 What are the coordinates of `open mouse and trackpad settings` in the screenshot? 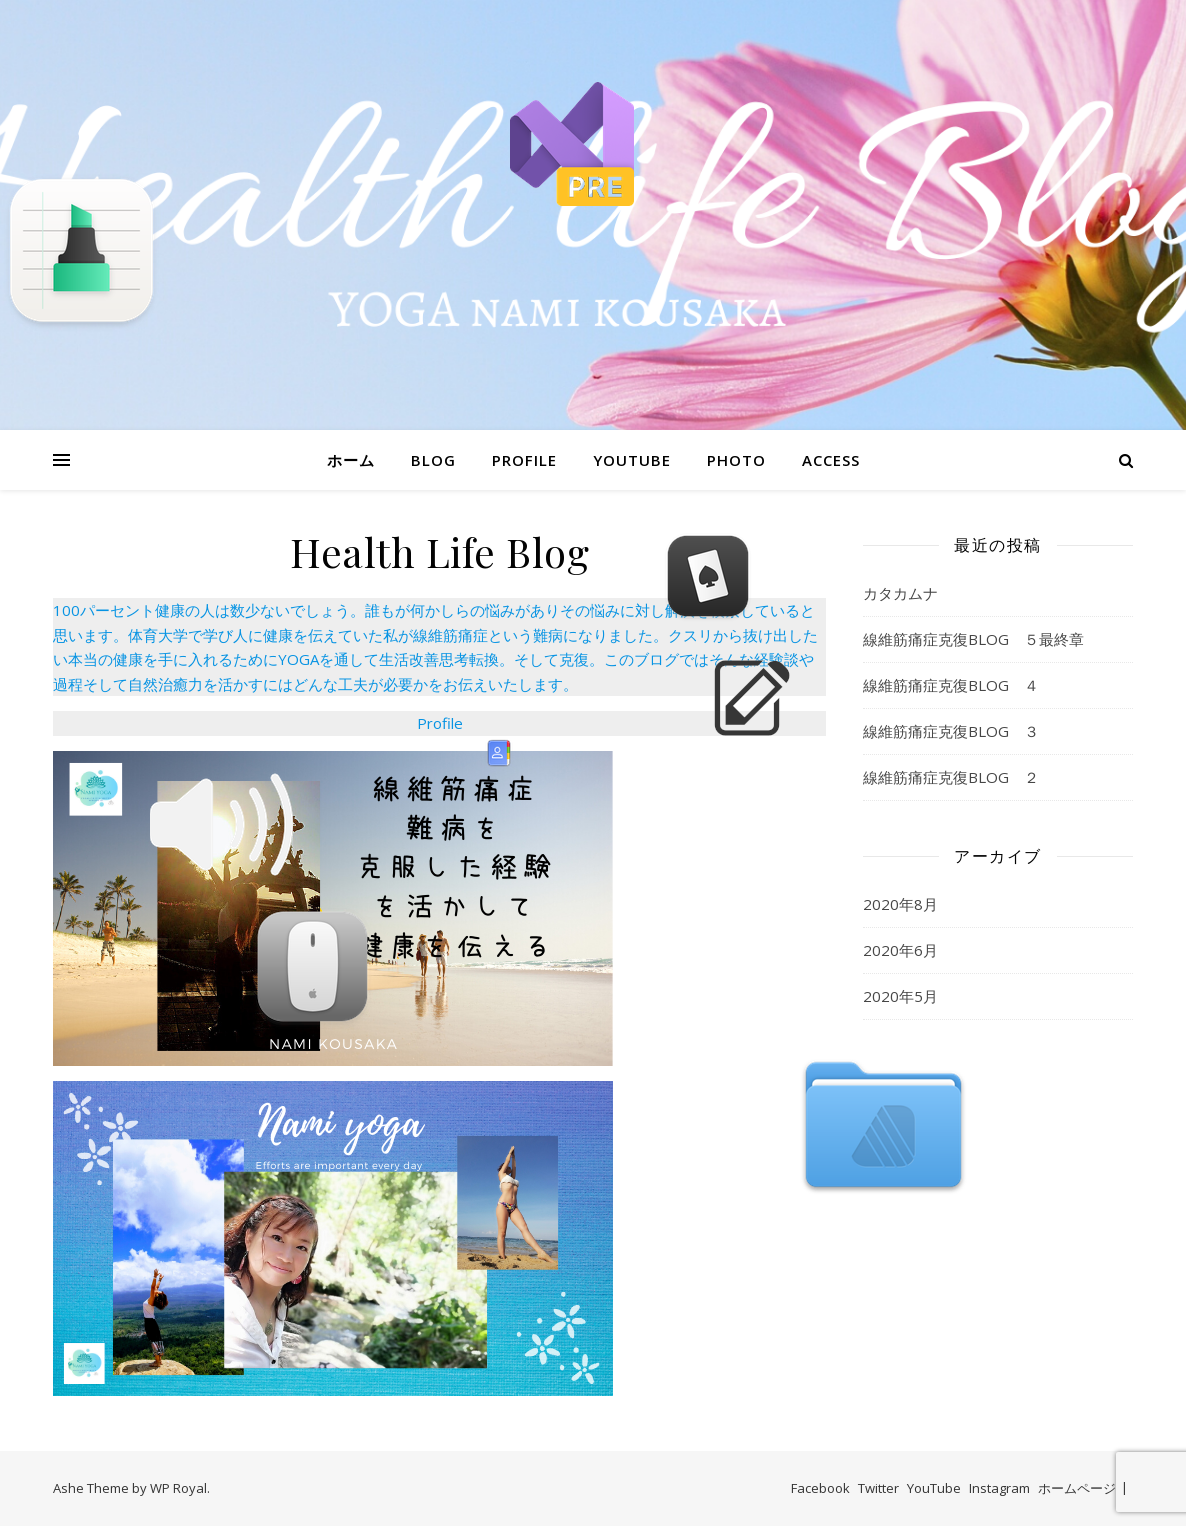 It's located at (312, 966).